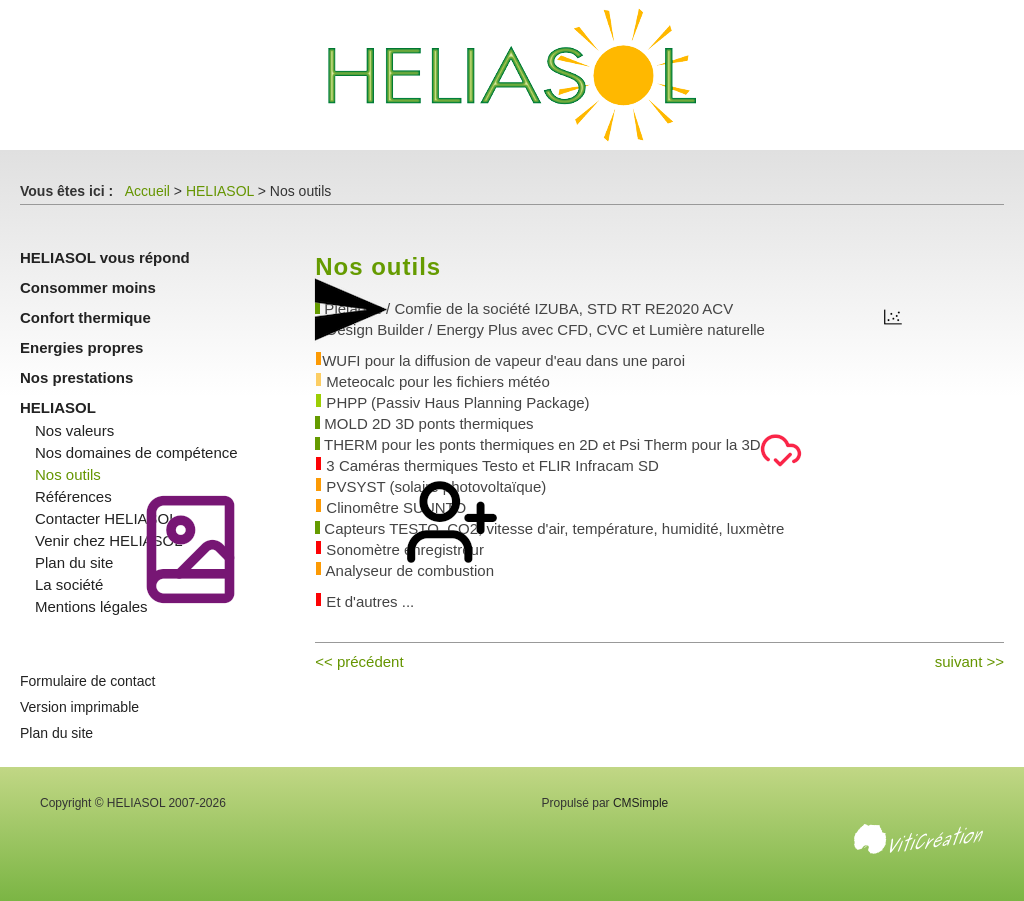 This screenshot has width=1024, height=901. What do you see at coordinates (893, 317) in the screenshot?
I see `view scatter plot data` at bounding box center [893, 317].